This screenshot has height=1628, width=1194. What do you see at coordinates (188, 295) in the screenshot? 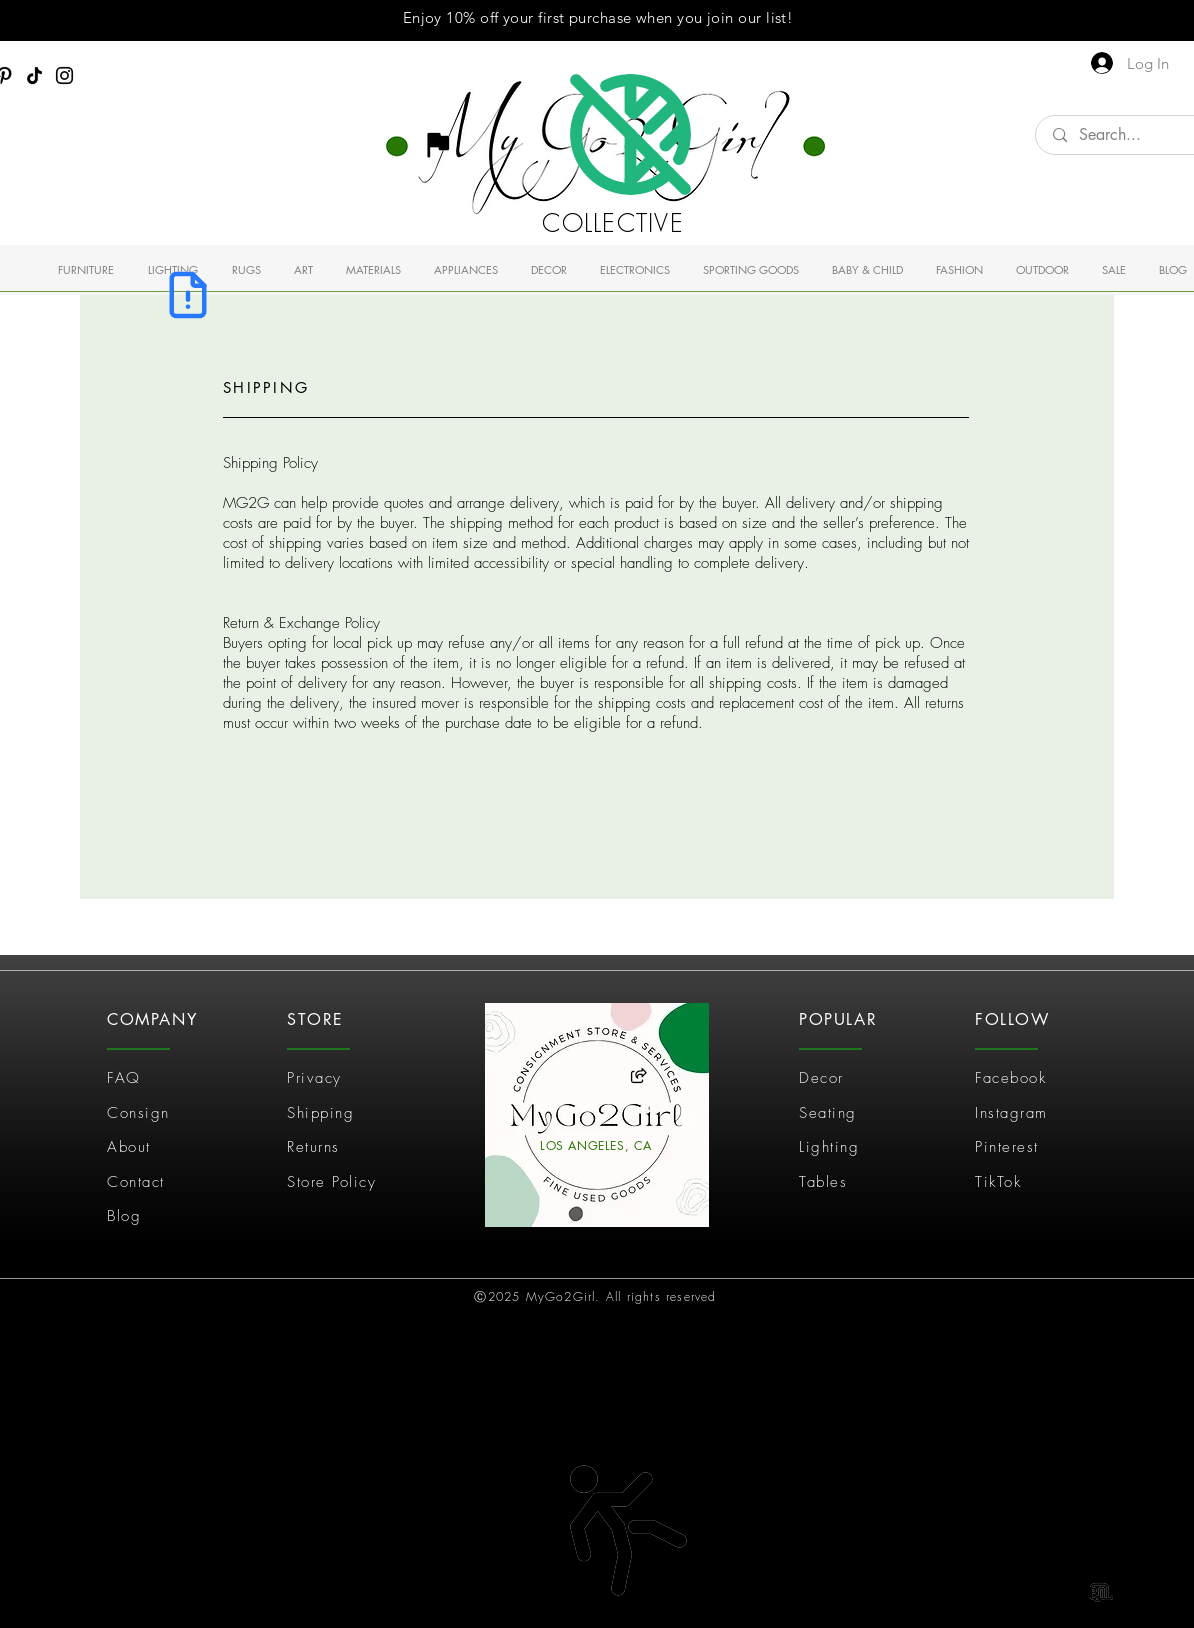
I see `indicates a file with an error or warning` at bounding box center [188, 295].